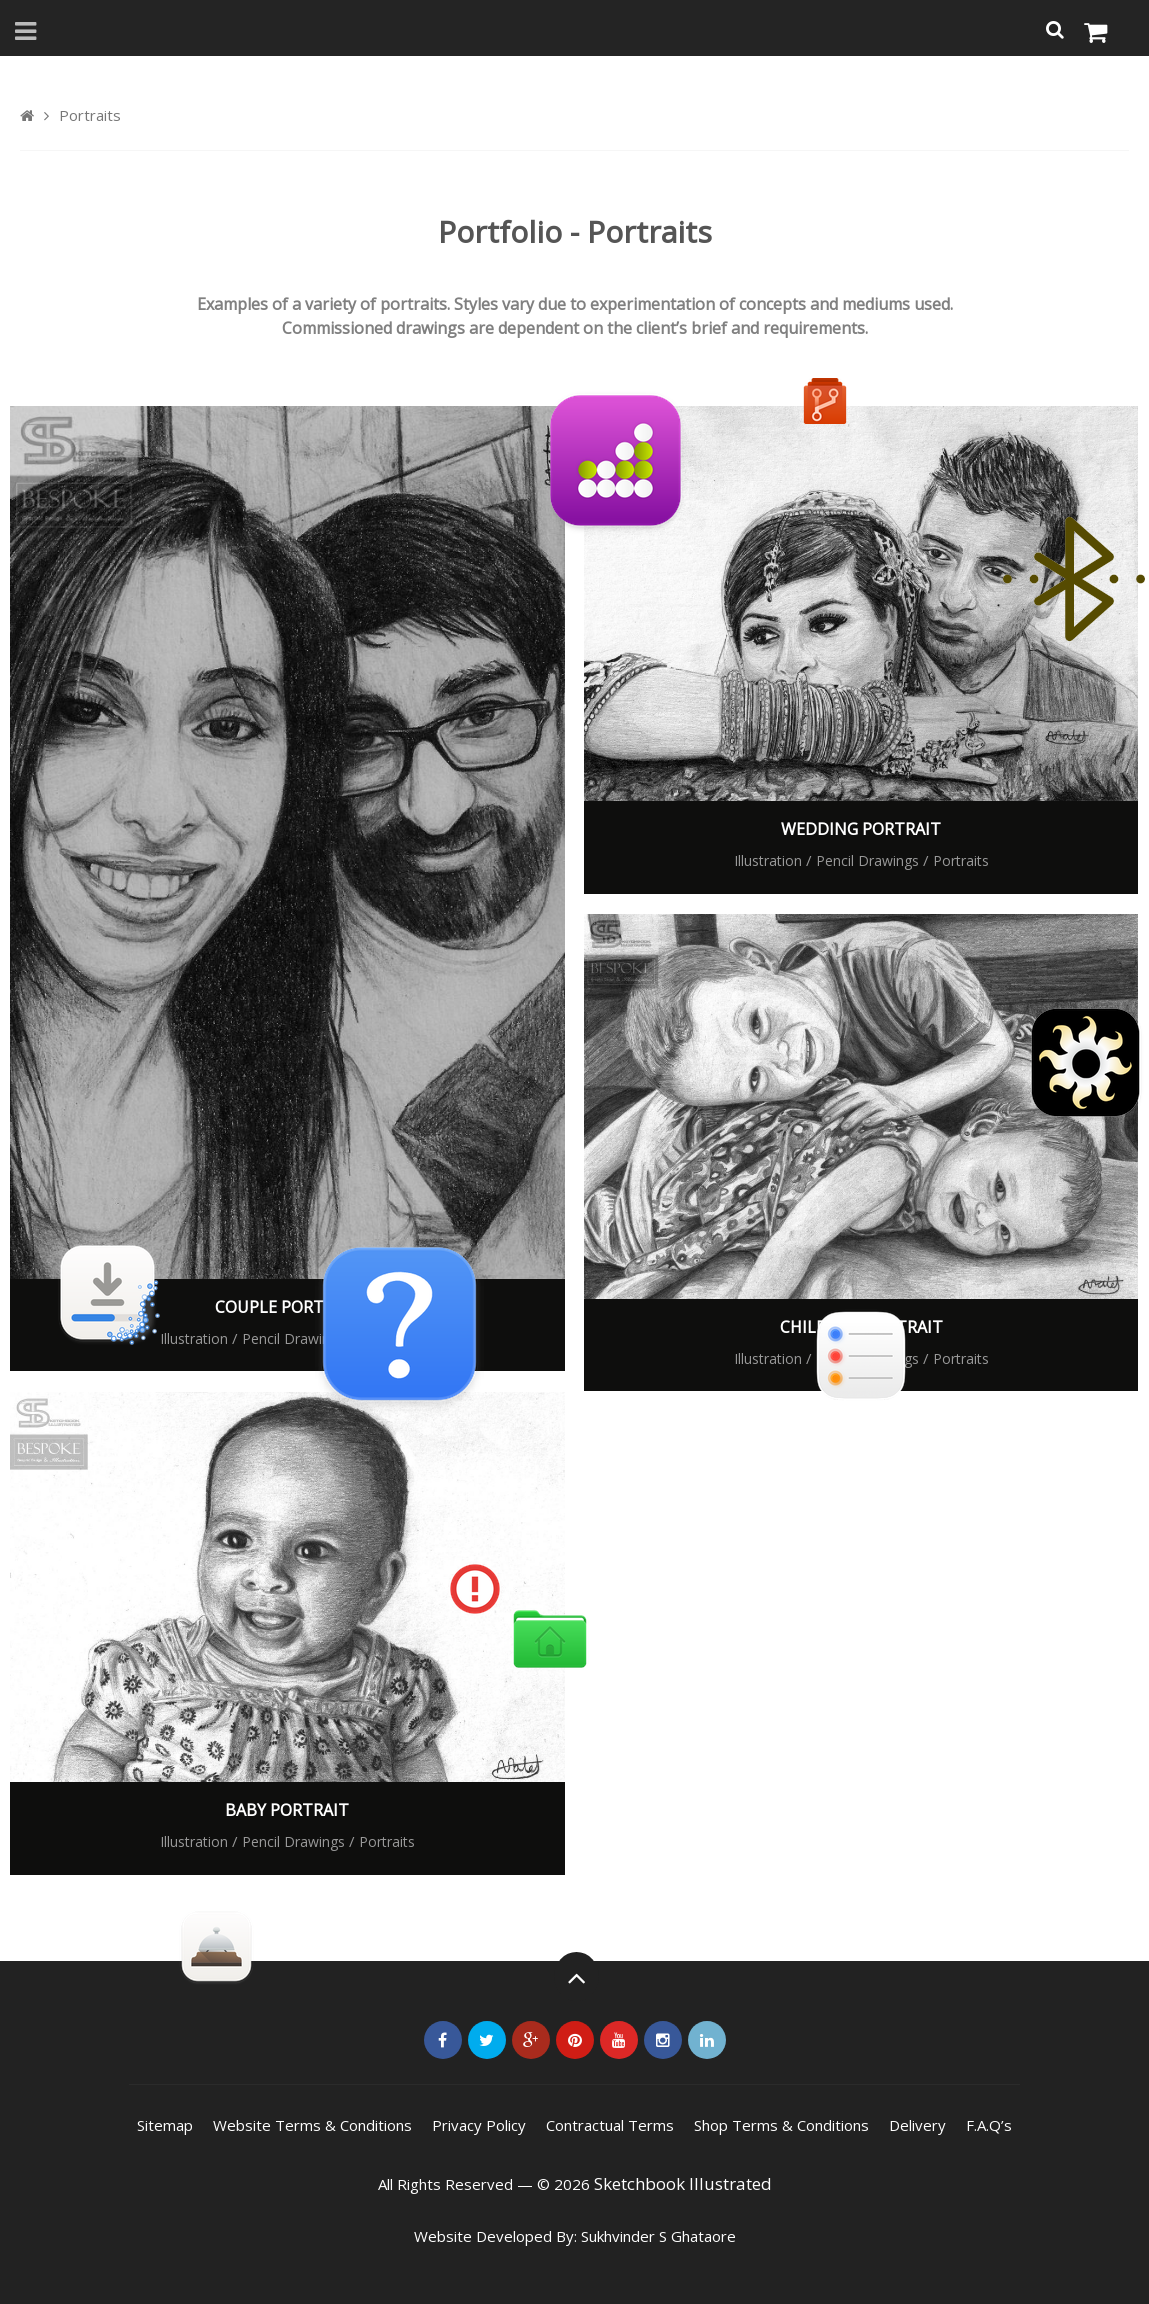  What do you see at coordinates (107, 1292) in the screenshot?
I see `open varia download manager` at bounding box center [107, 1292].